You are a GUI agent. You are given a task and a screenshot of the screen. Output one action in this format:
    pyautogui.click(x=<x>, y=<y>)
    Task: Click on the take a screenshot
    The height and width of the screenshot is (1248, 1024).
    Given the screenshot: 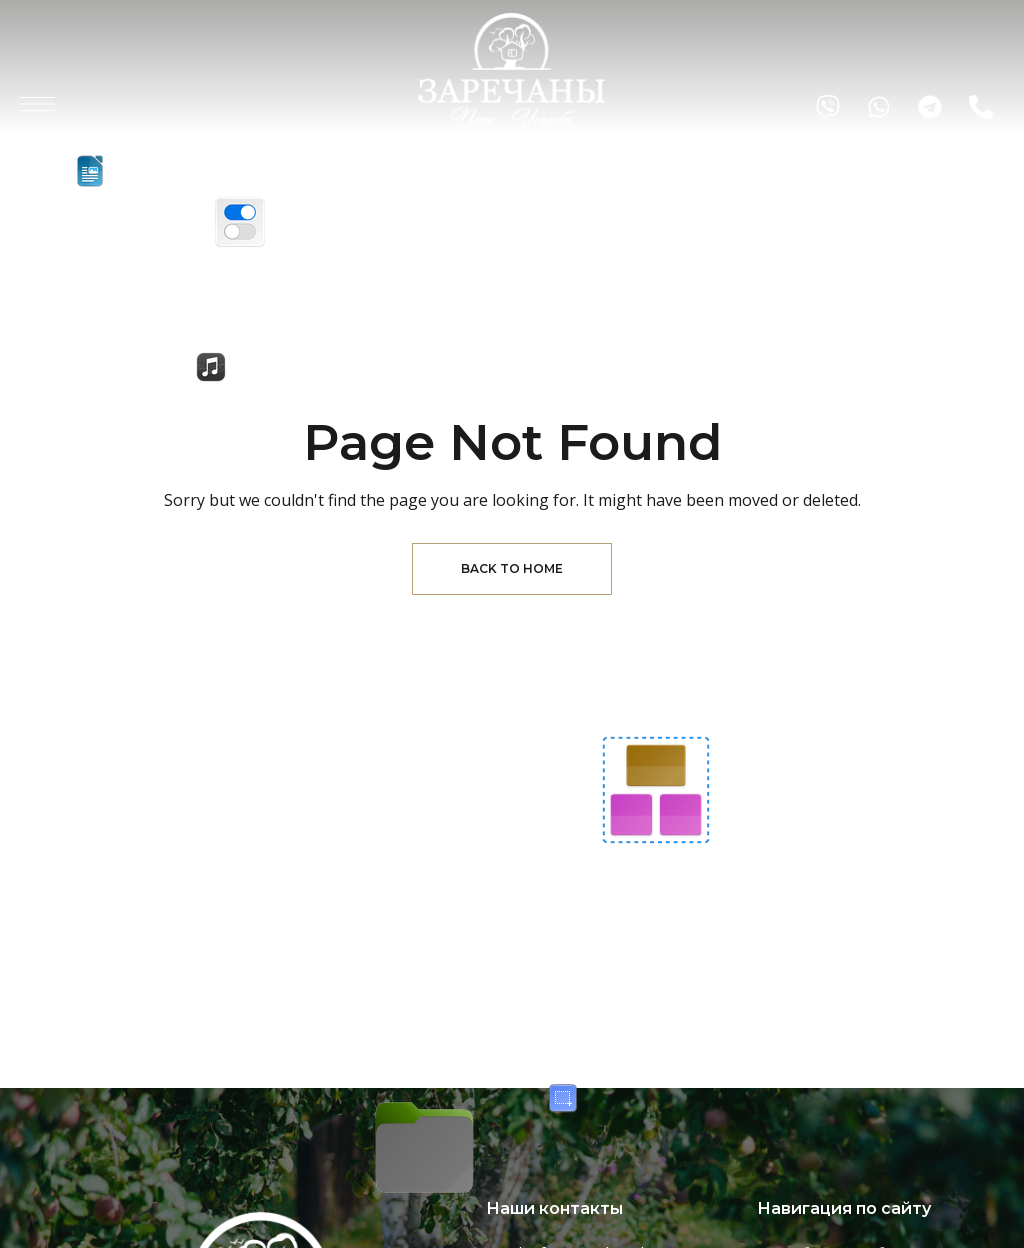 What is the action you would take?
    pyautogui.click(x=563, y=1098)
    